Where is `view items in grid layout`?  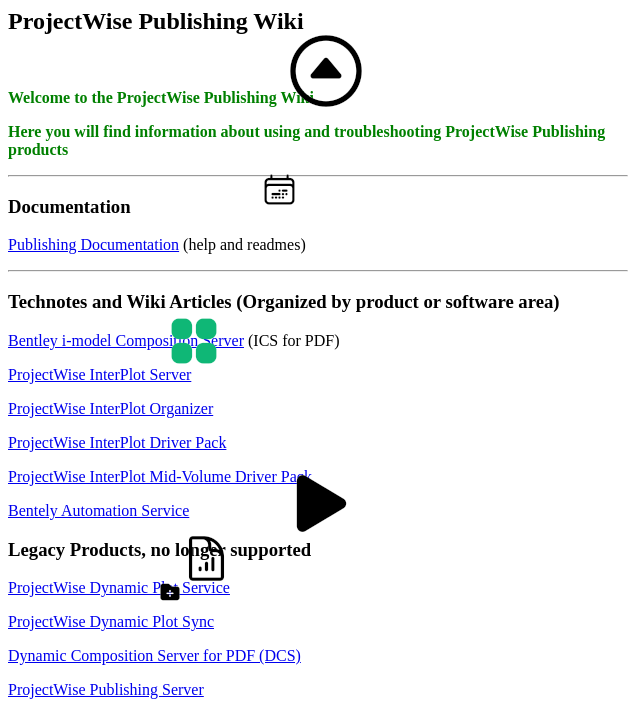
view items in grid layout is located at coordinates (194, 341).